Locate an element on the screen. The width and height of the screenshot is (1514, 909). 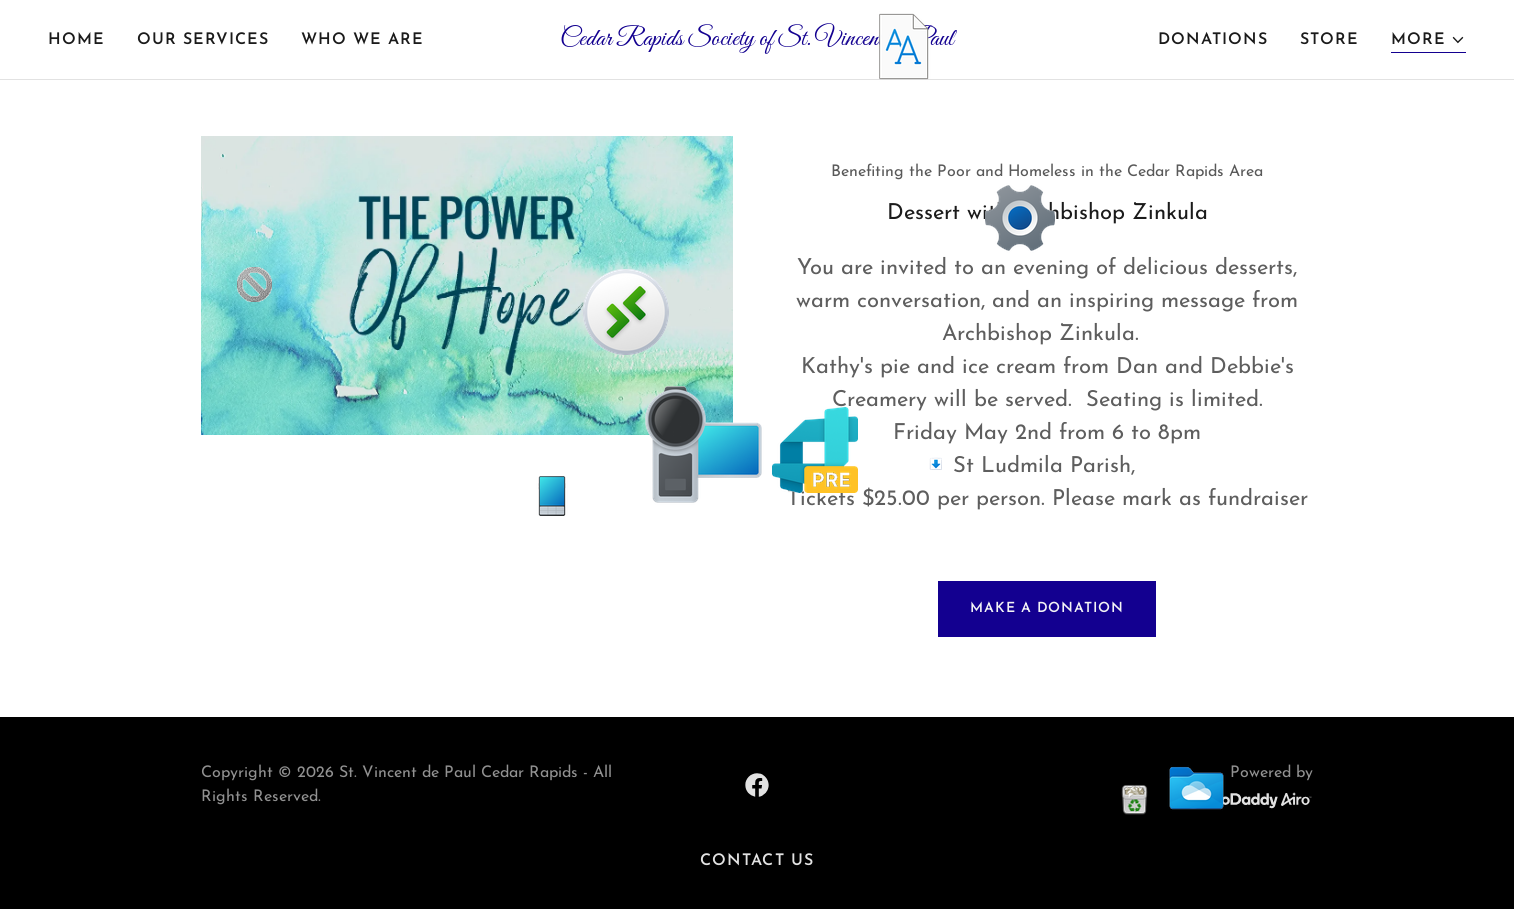
open visual blend preview application is located at coordinates (815, 450).